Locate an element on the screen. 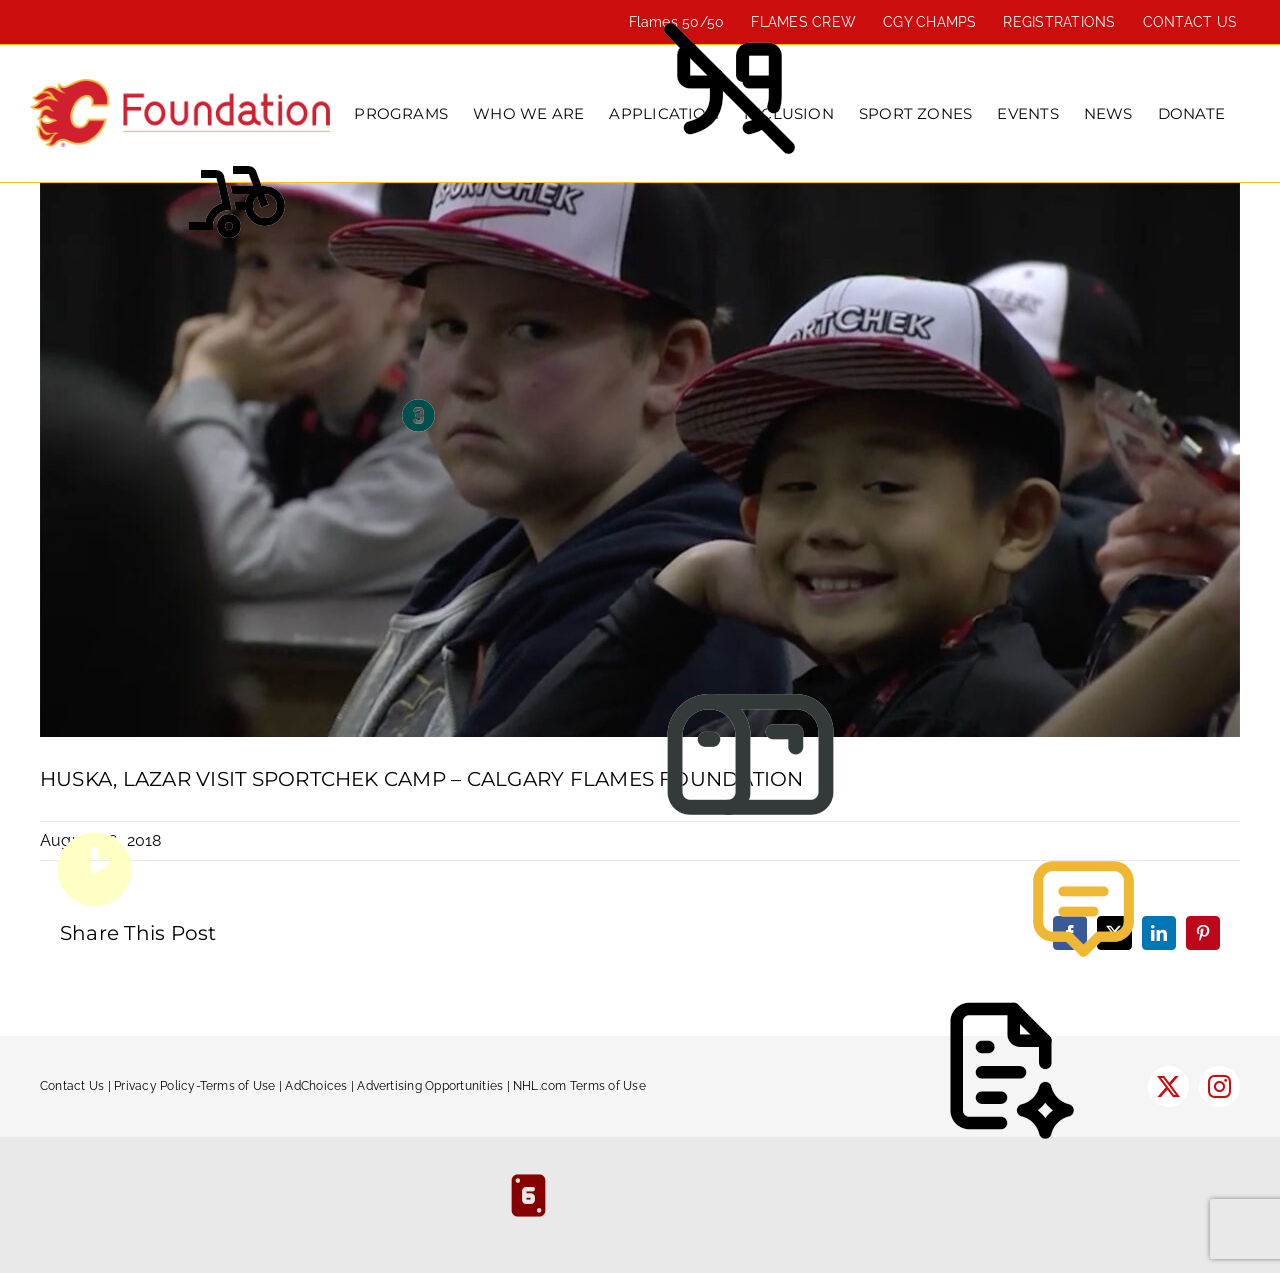 The image size is (1280, 1273). a six of any suit in a card game is located at coordinates (528, 1195).